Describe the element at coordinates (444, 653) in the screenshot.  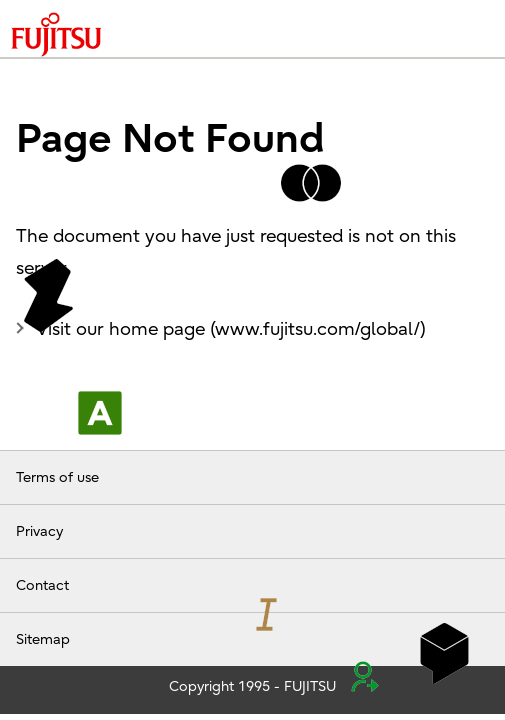
I see `access Google Dialogflow conversational AI platform` at that location.